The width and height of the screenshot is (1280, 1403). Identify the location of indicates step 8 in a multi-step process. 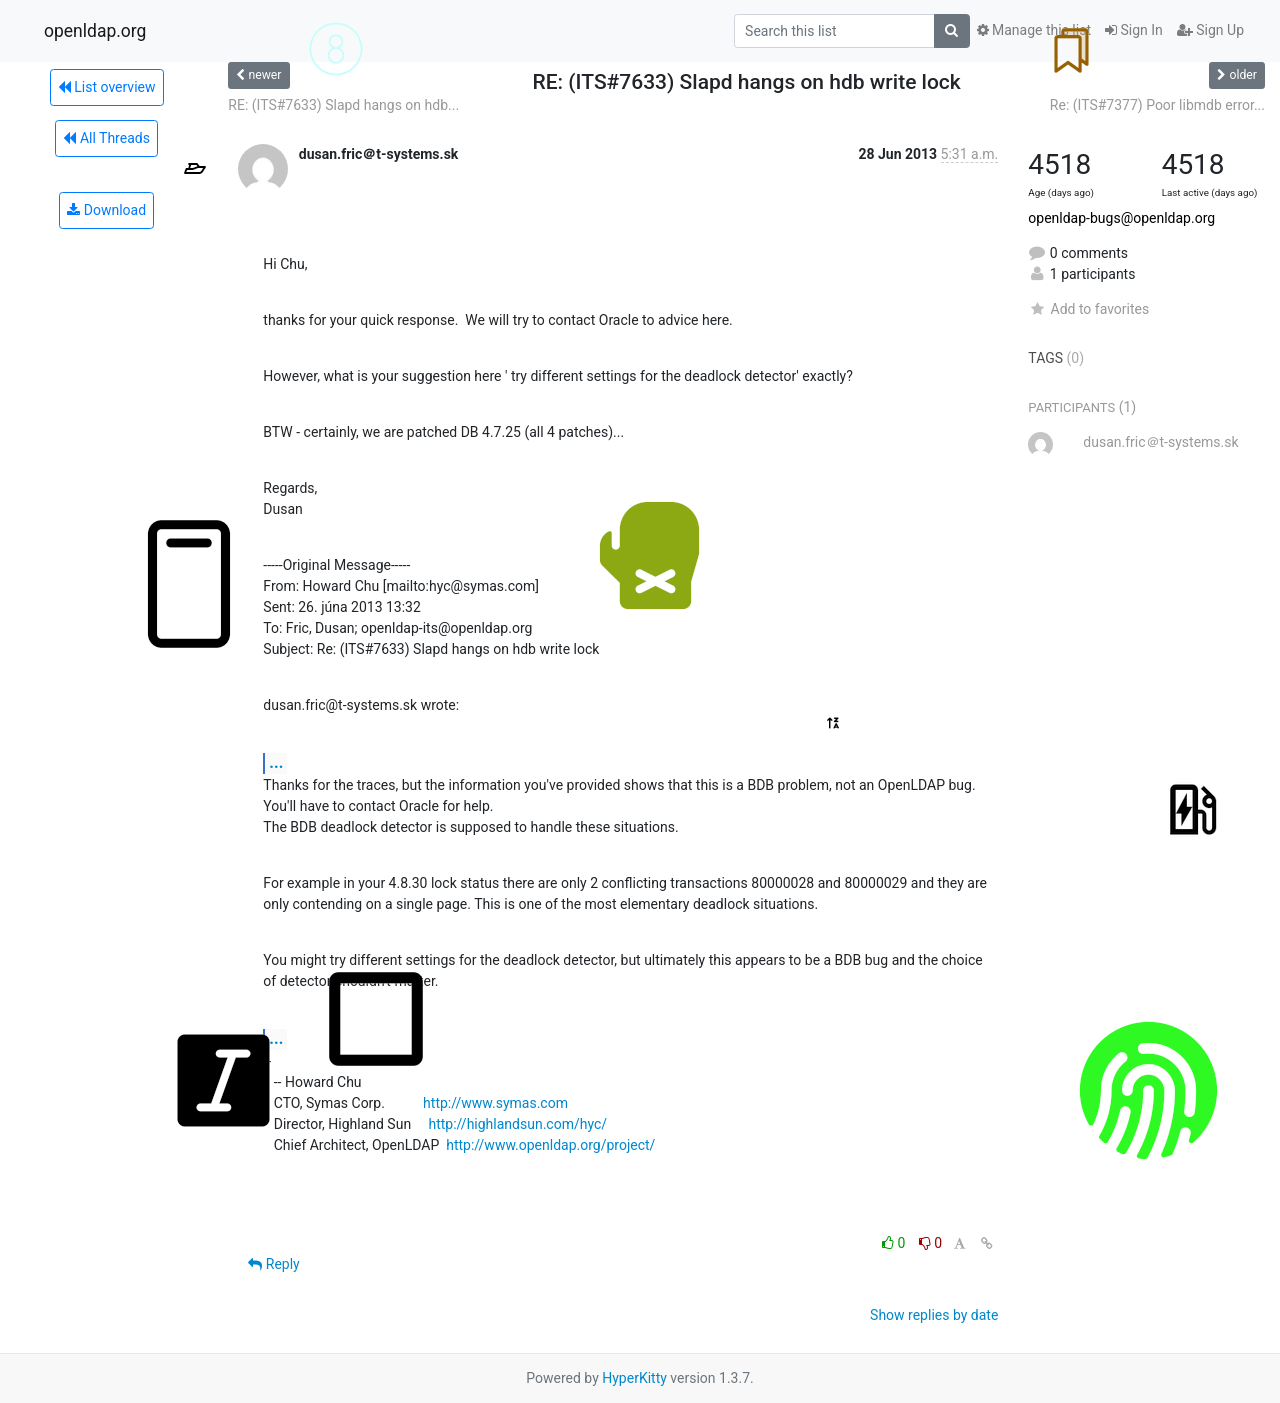
(336, 49).